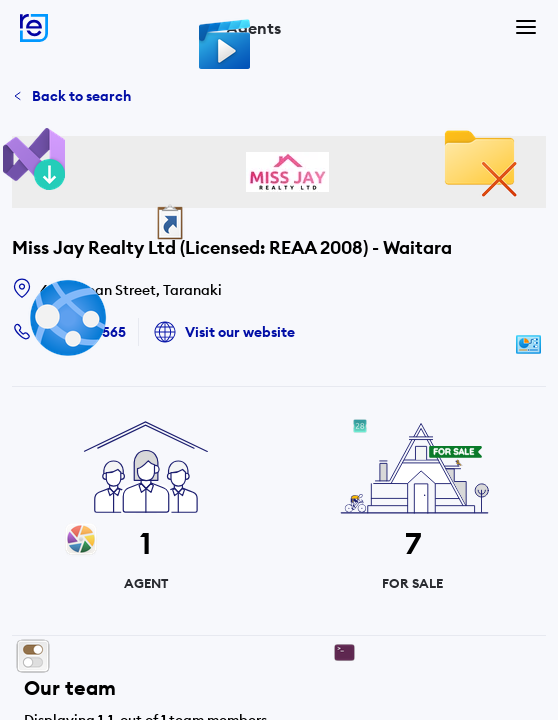 The image size is (558, 720). What do you see at coordinates (479, 159) in the screenshot?
I see `delete a folder` at bounding box center [479, 159].